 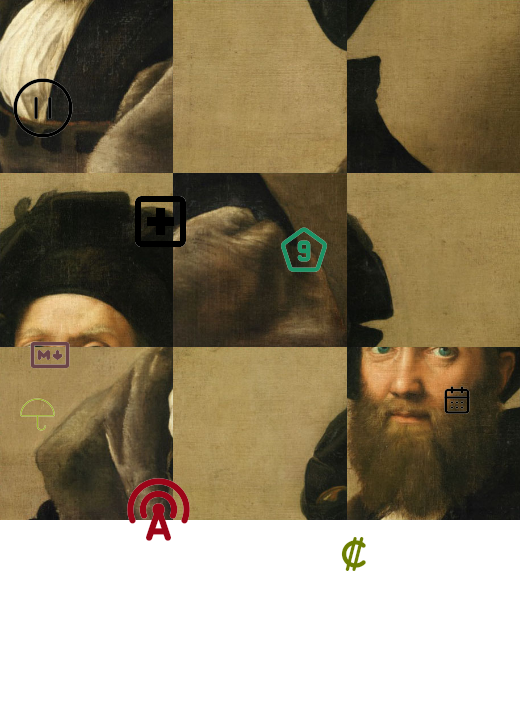 I want to click on find nearby hospitals or medical facilities, so click(x=160, y=221).